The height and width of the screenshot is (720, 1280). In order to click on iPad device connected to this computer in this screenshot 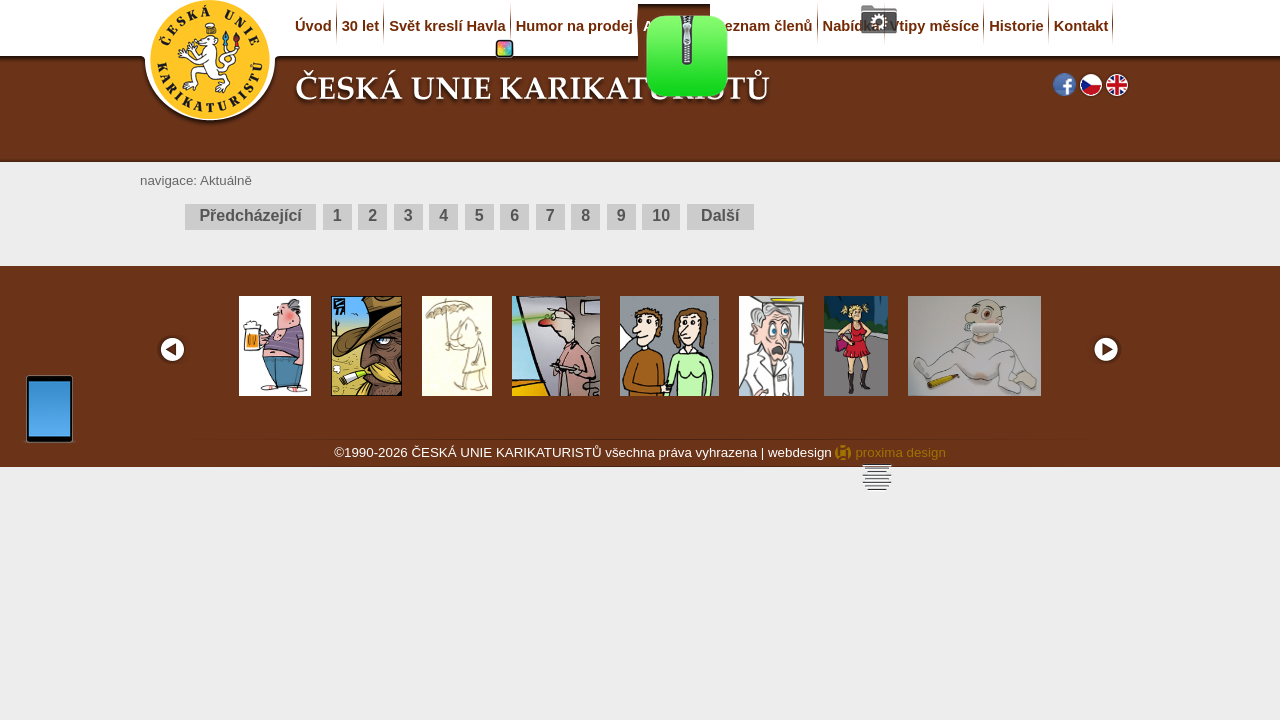, I will do `click(49, 409)`.